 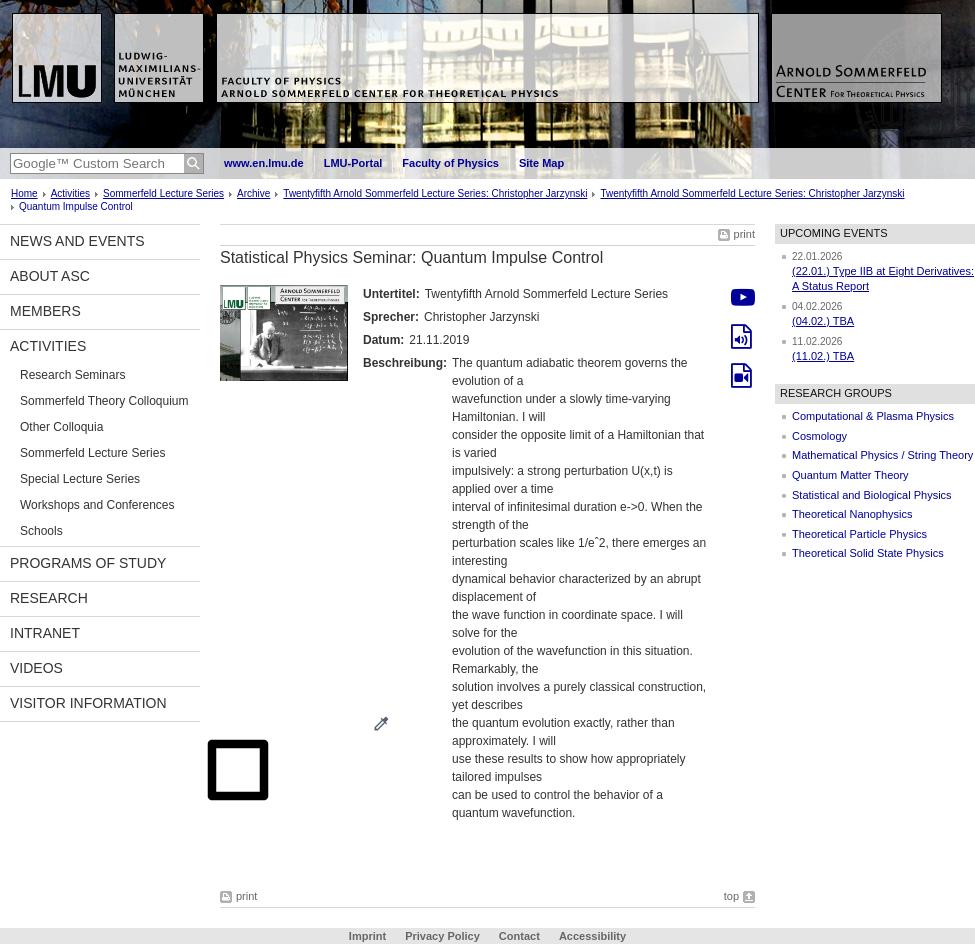 I want to click on color picker tool for sampling colors, so click(x=381, y=723).